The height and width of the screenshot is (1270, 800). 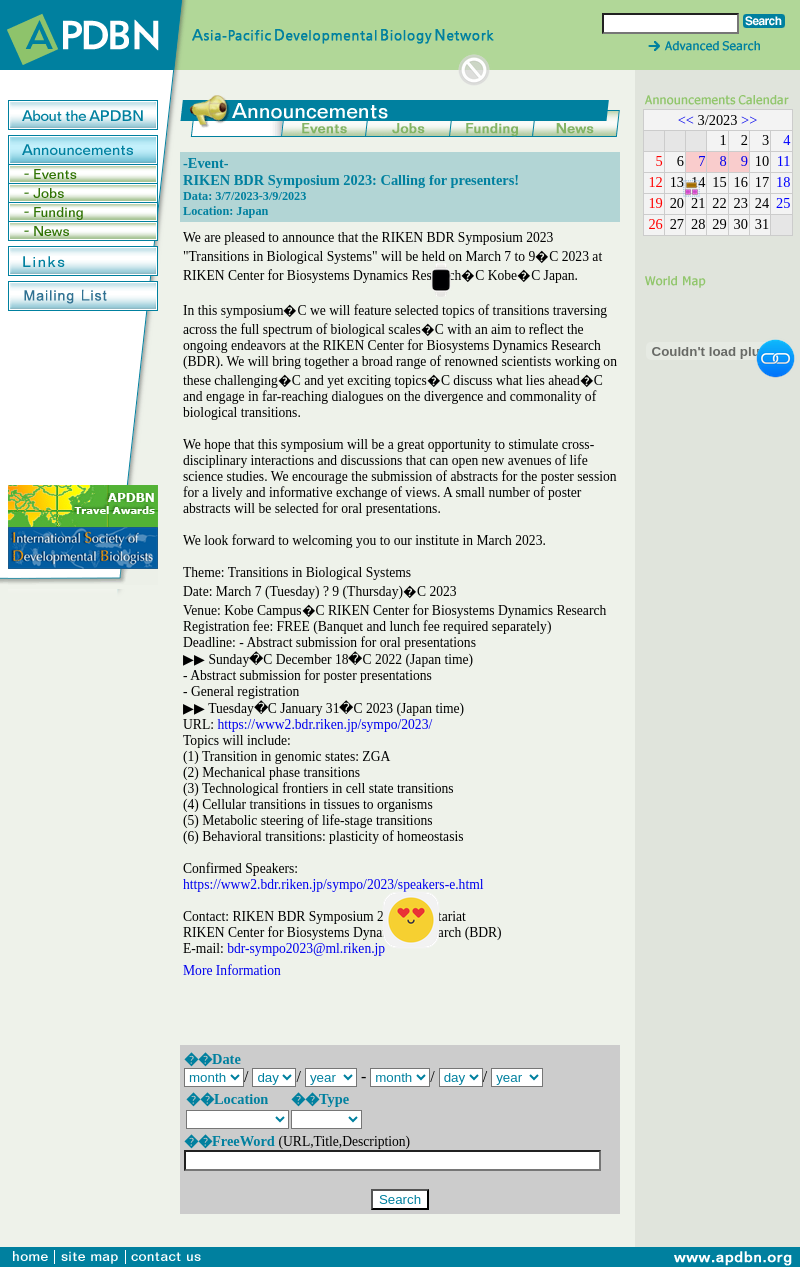 What do you see at coordinates (691, 188) in the screenshot?
I see `select all items in the current view` at bounding box center [691, 188].